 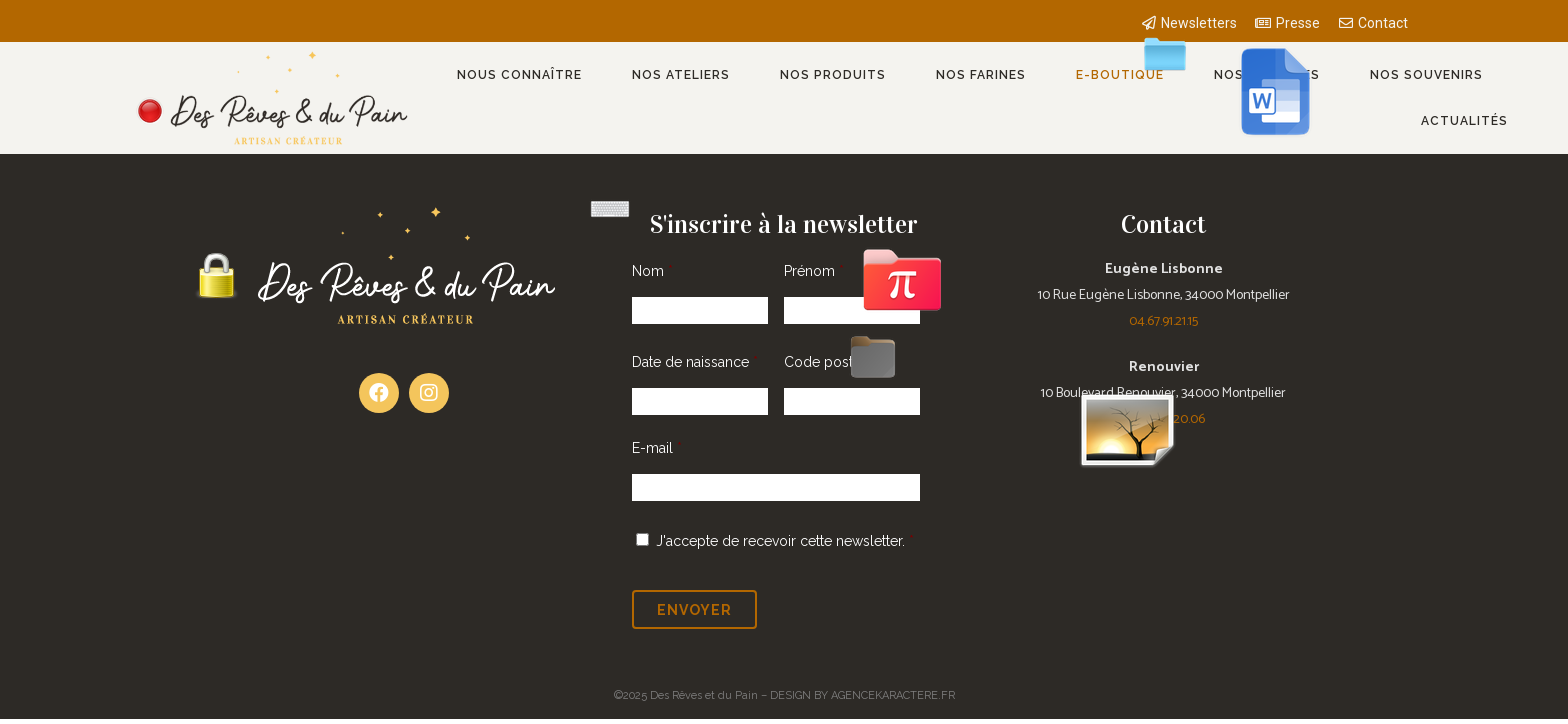 I want to click on indicates content or settings are locked, so click(x=218, y=276).